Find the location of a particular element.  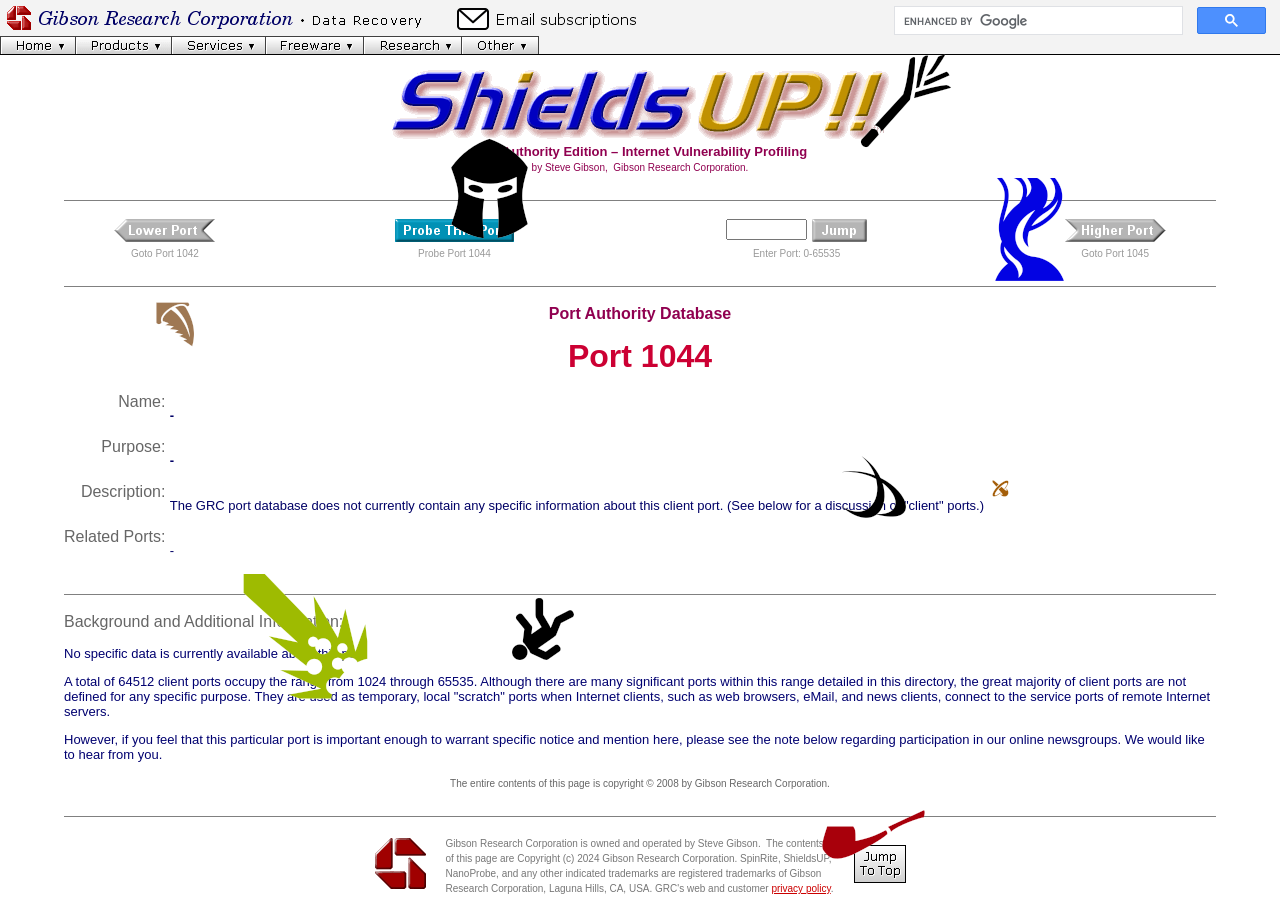

equip saw claw weapon or tool is located at coordinates (177, 324).